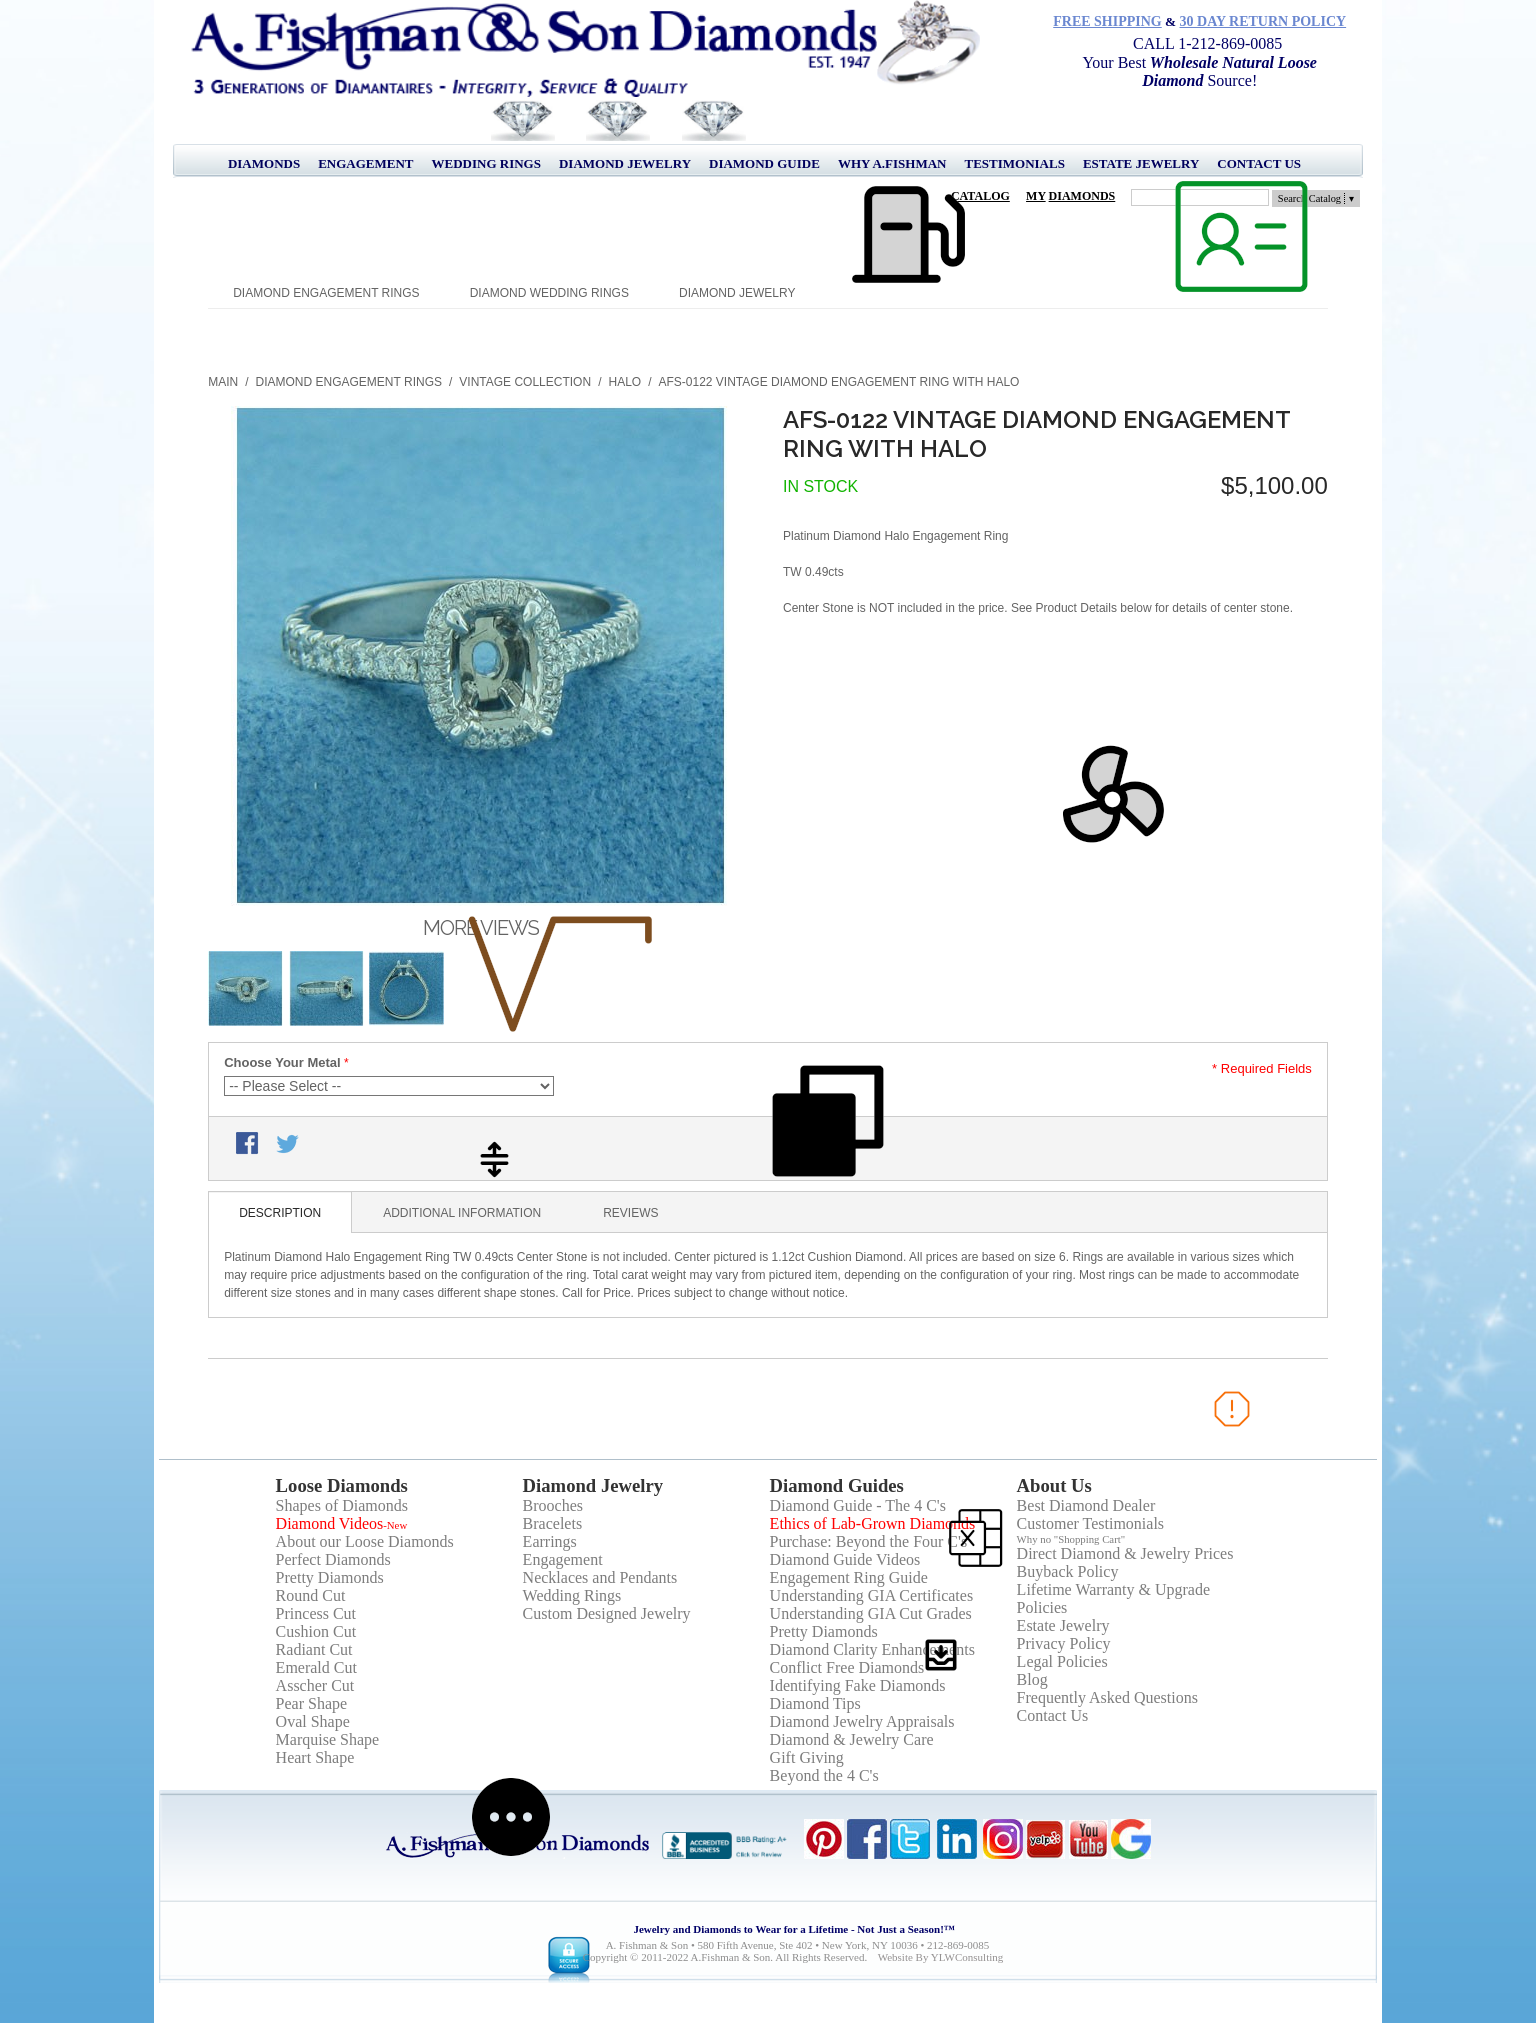 The image size is (1536, 2023). What do you see at coordinates (1112, 799) in the screenshot?
I see `toggle fan or ventilation settings` at bounding box center [1112, 799].